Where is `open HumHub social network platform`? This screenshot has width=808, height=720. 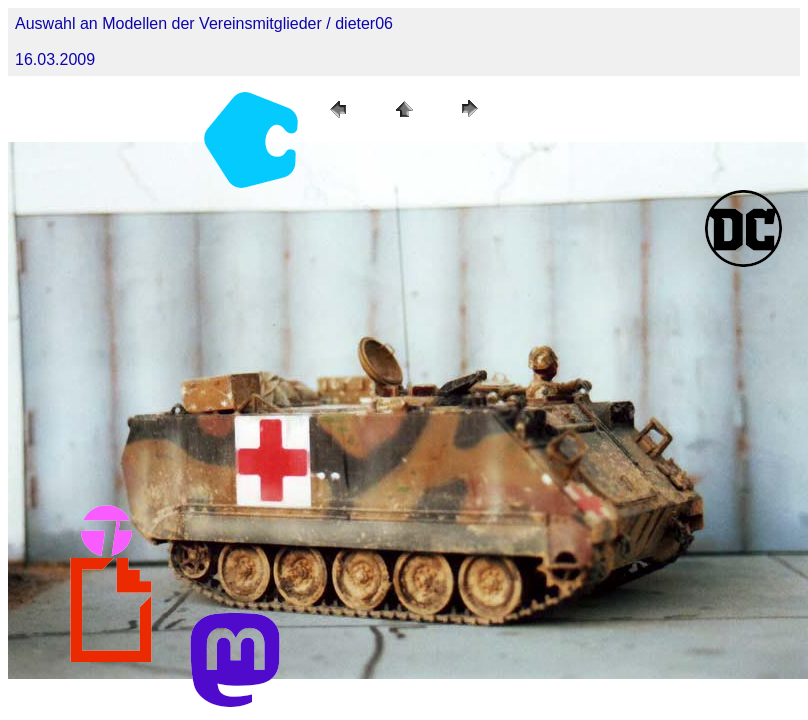
open HumHub social network platform is located at coordinates (251, 140).